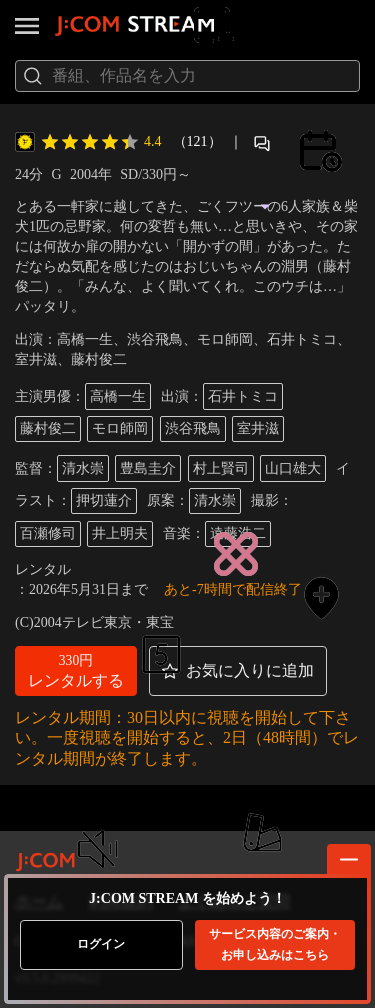 The width and height of the screenshot is (375, 1008). What do you see at coordinates (236, 554) in the screenshot?
I see `access first aid or medical help options` at bounding box center [236, 554].